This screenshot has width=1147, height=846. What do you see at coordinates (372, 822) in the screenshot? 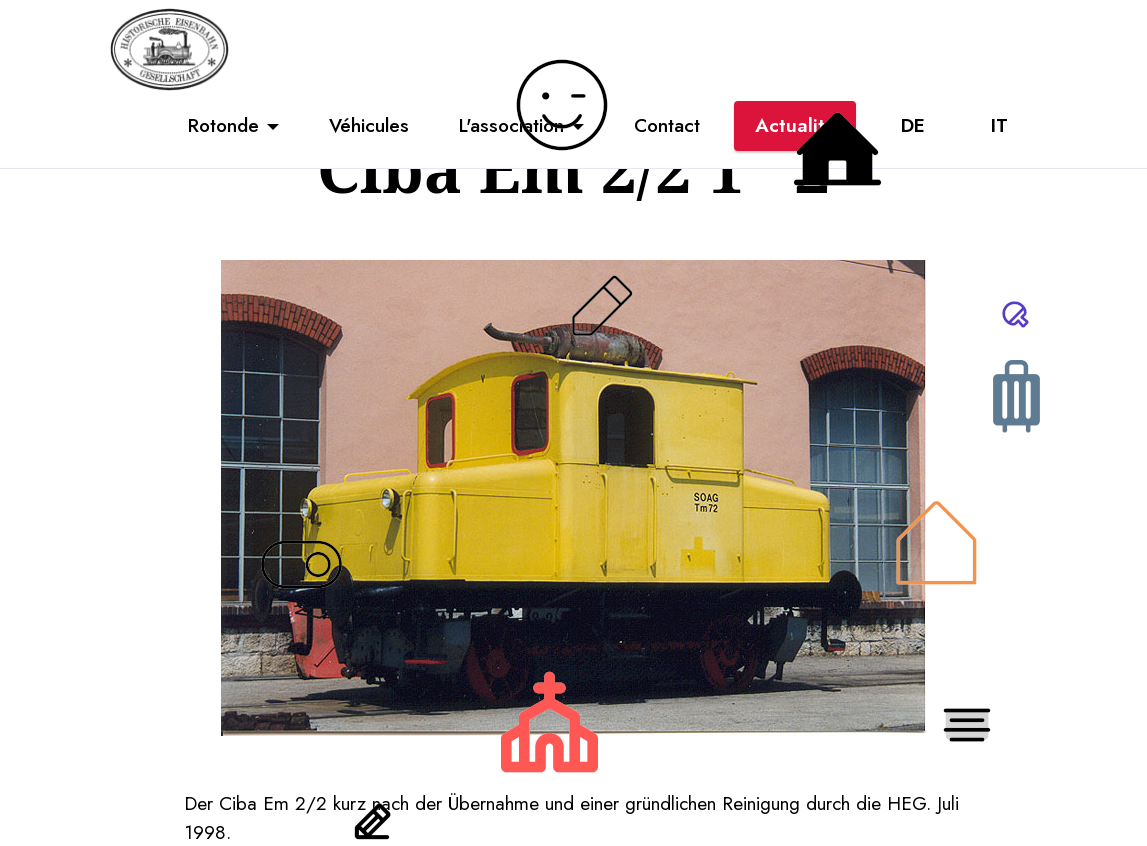
I see `edit or modify content` at bounding box center [372, 822].